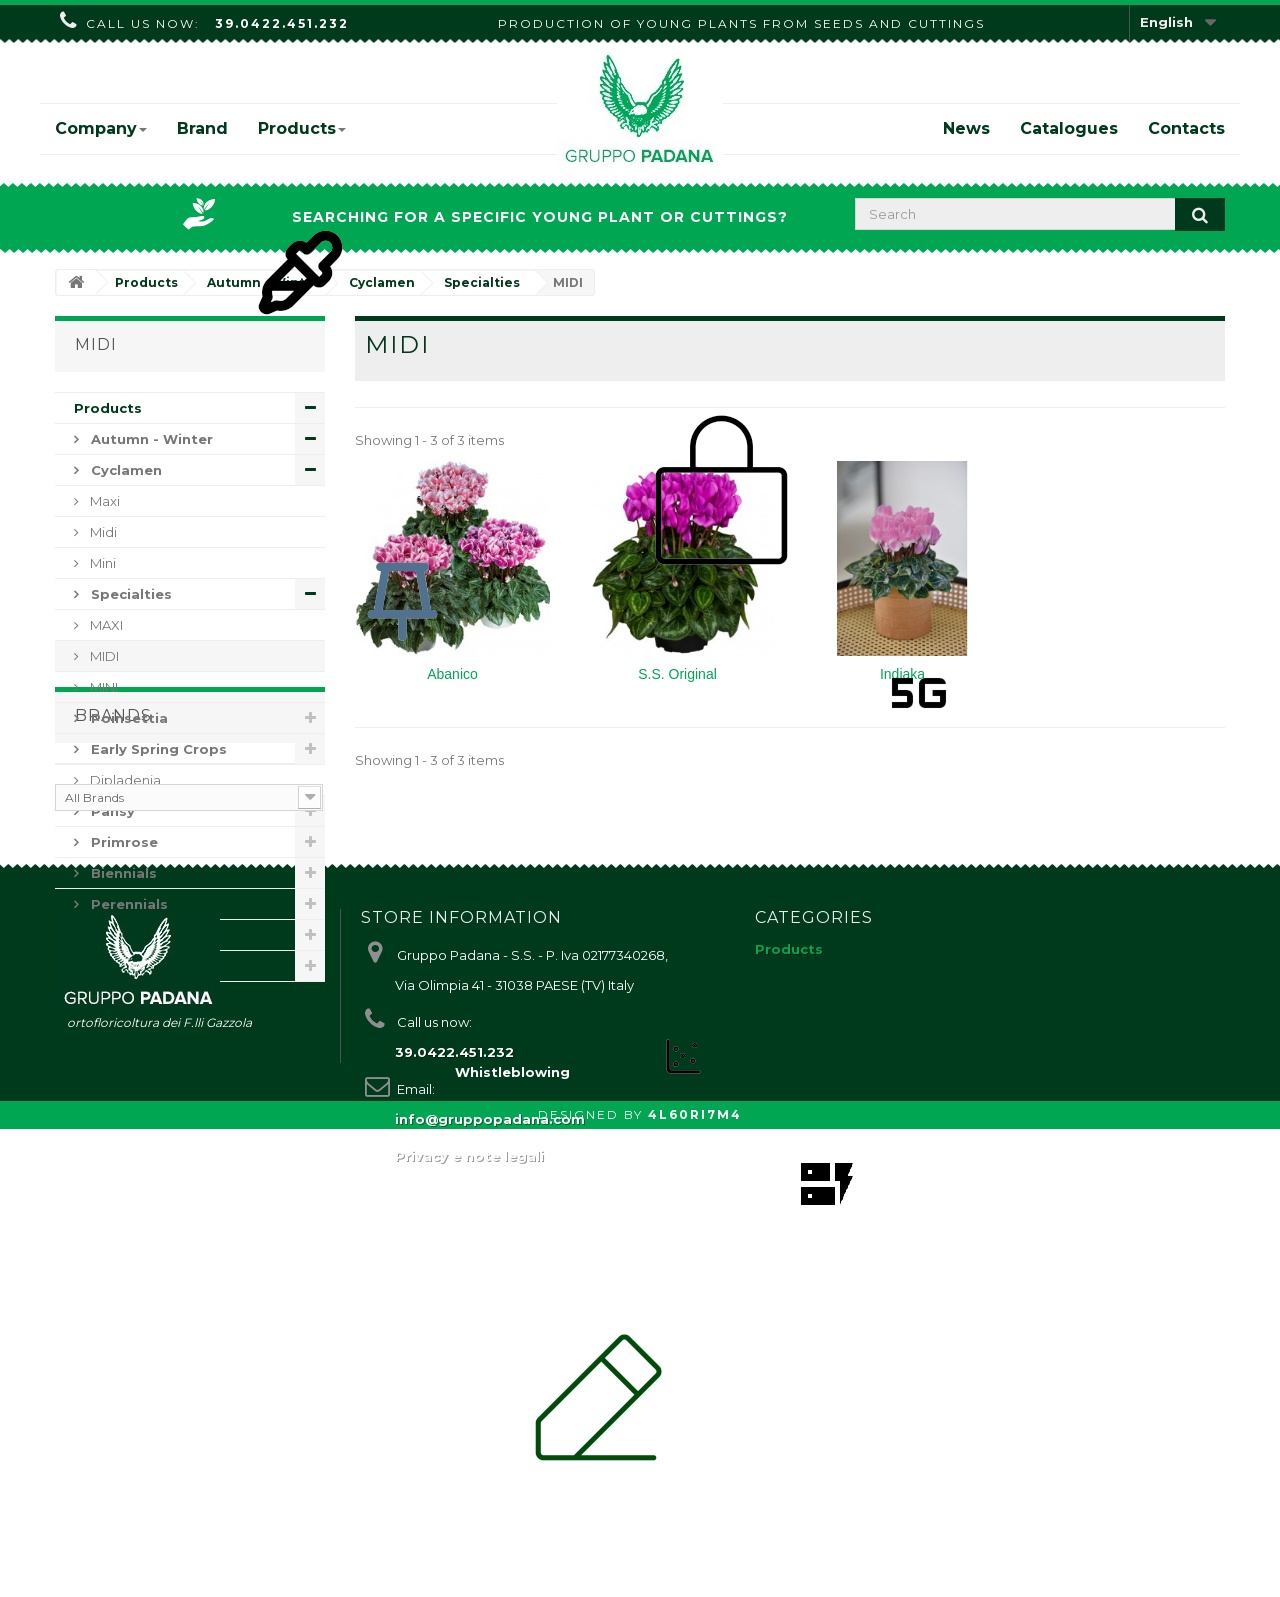 This screenshot has width=1280, height=1597. What do you see at coordinates (402, 597) in the screenshot?
I see `pin an item to keep it visible` at bounding box center [402, 597].